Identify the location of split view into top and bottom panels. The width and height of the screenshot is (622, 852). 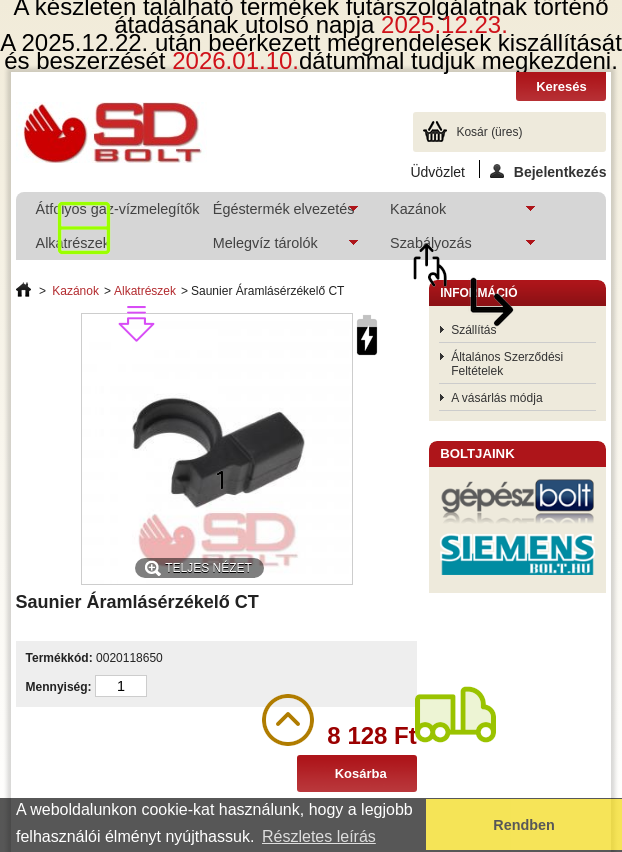
(84, 228).